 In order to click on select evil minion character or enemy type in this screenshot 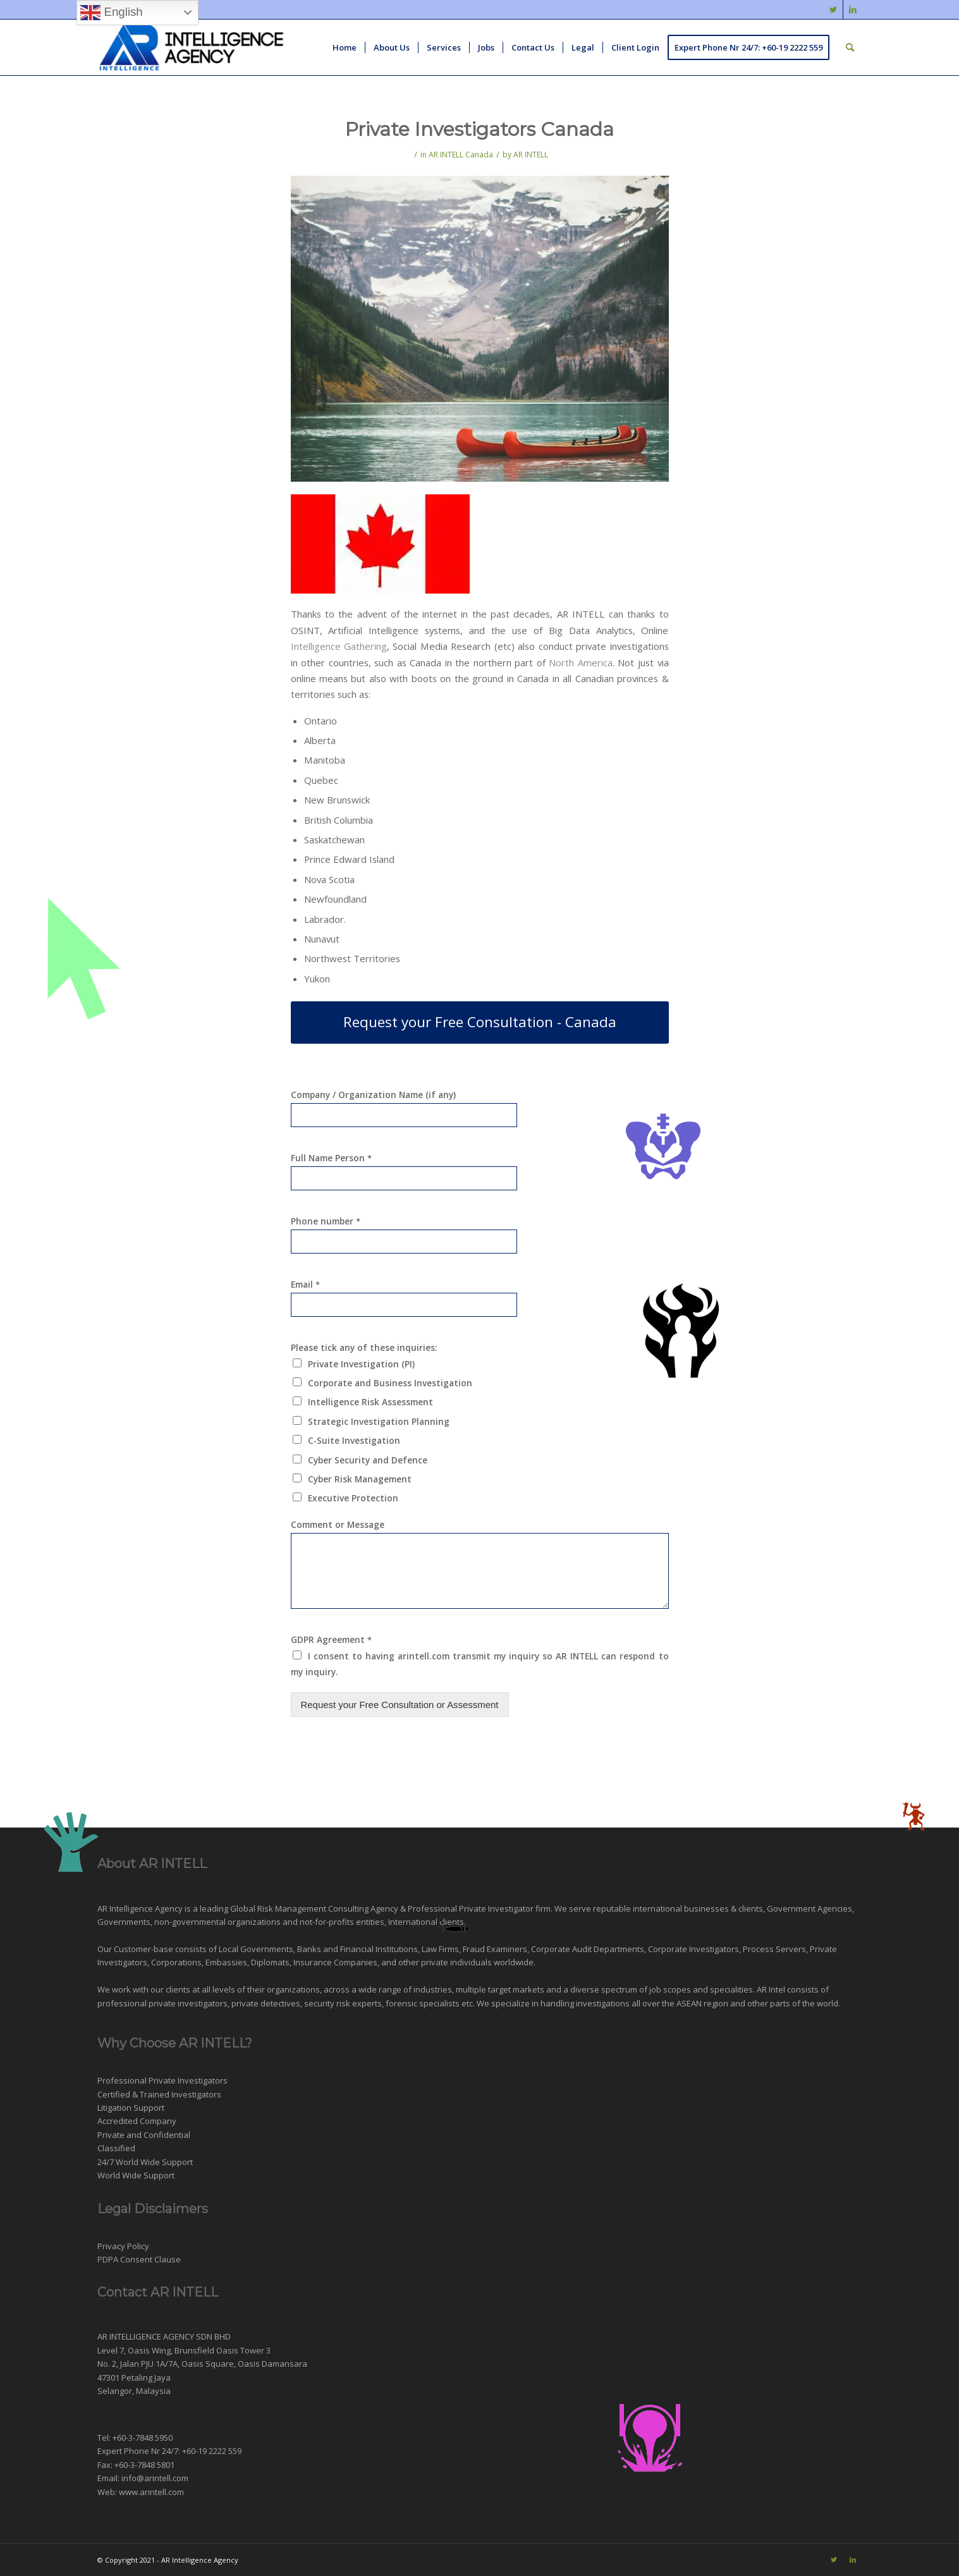, I will do `click(913, 1816)`.